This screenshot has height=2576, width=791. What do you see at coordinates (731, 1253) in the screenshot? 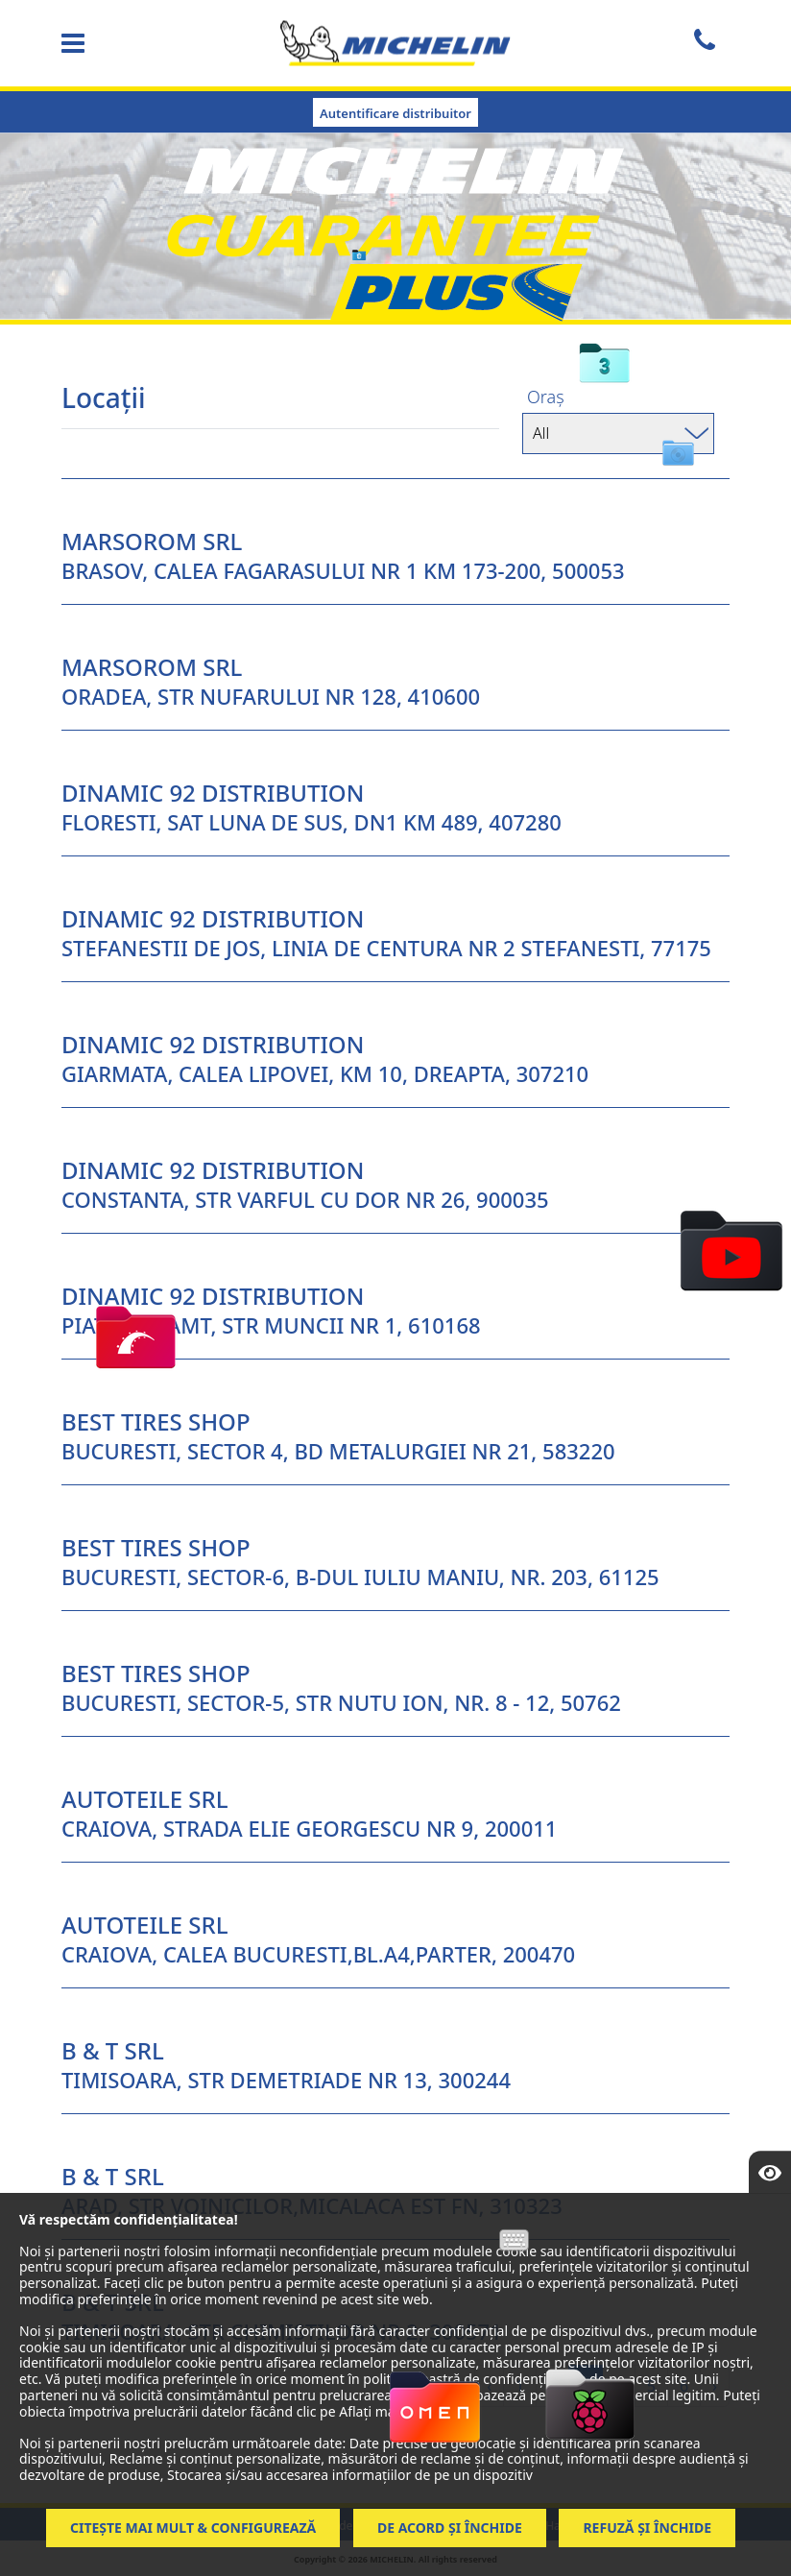
I see `open folder containing youtube downloads` at bounding box center [731, 1253].